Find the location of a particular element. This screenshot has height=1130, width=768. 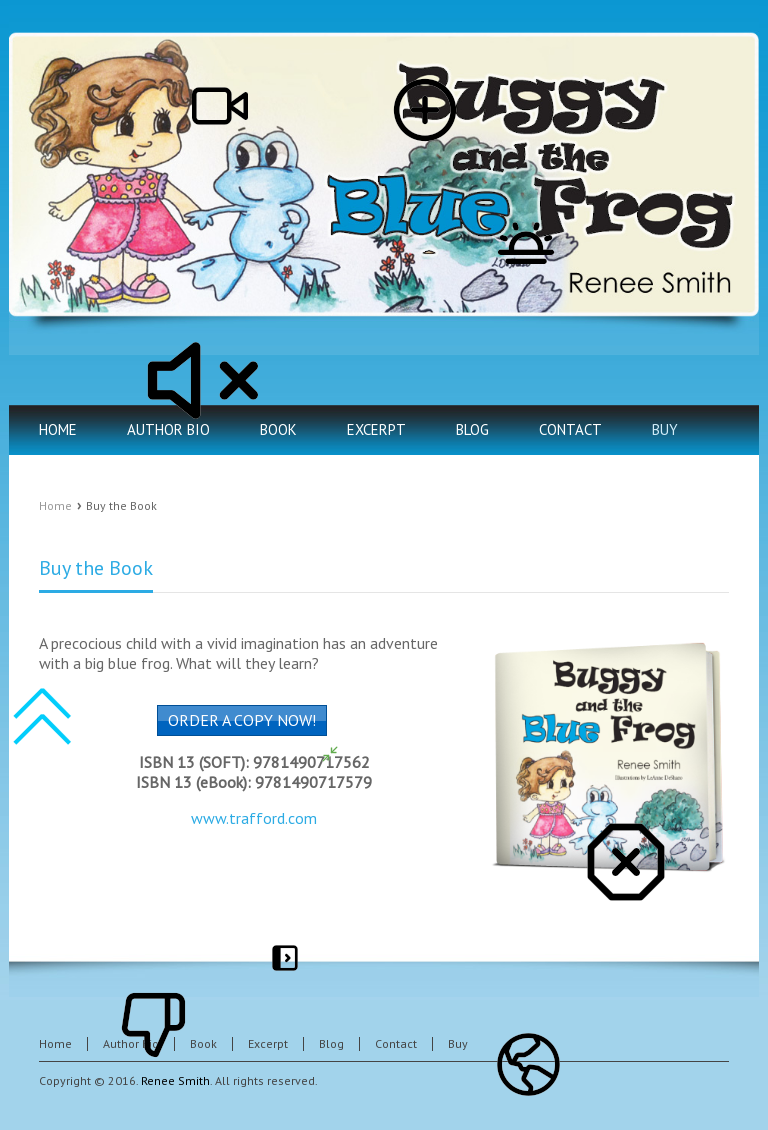

collapse code section above is located at coordinates (43, 718).